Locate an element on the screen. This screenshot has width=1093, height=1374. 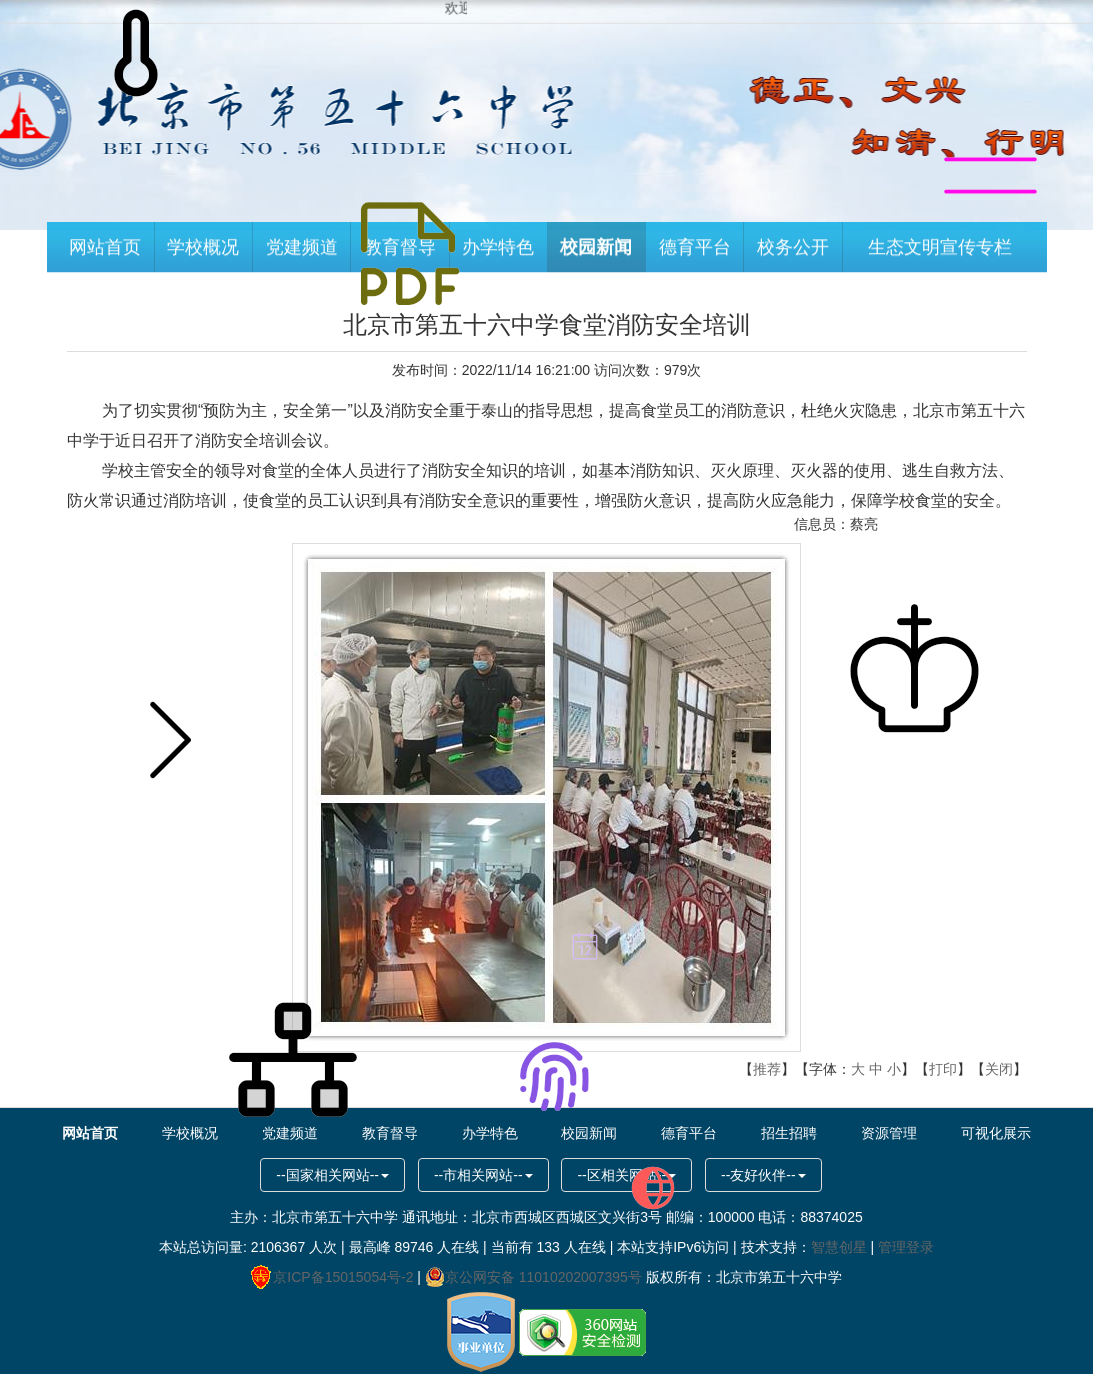
indicates premium or royal status is located at coordinates (914, 677).